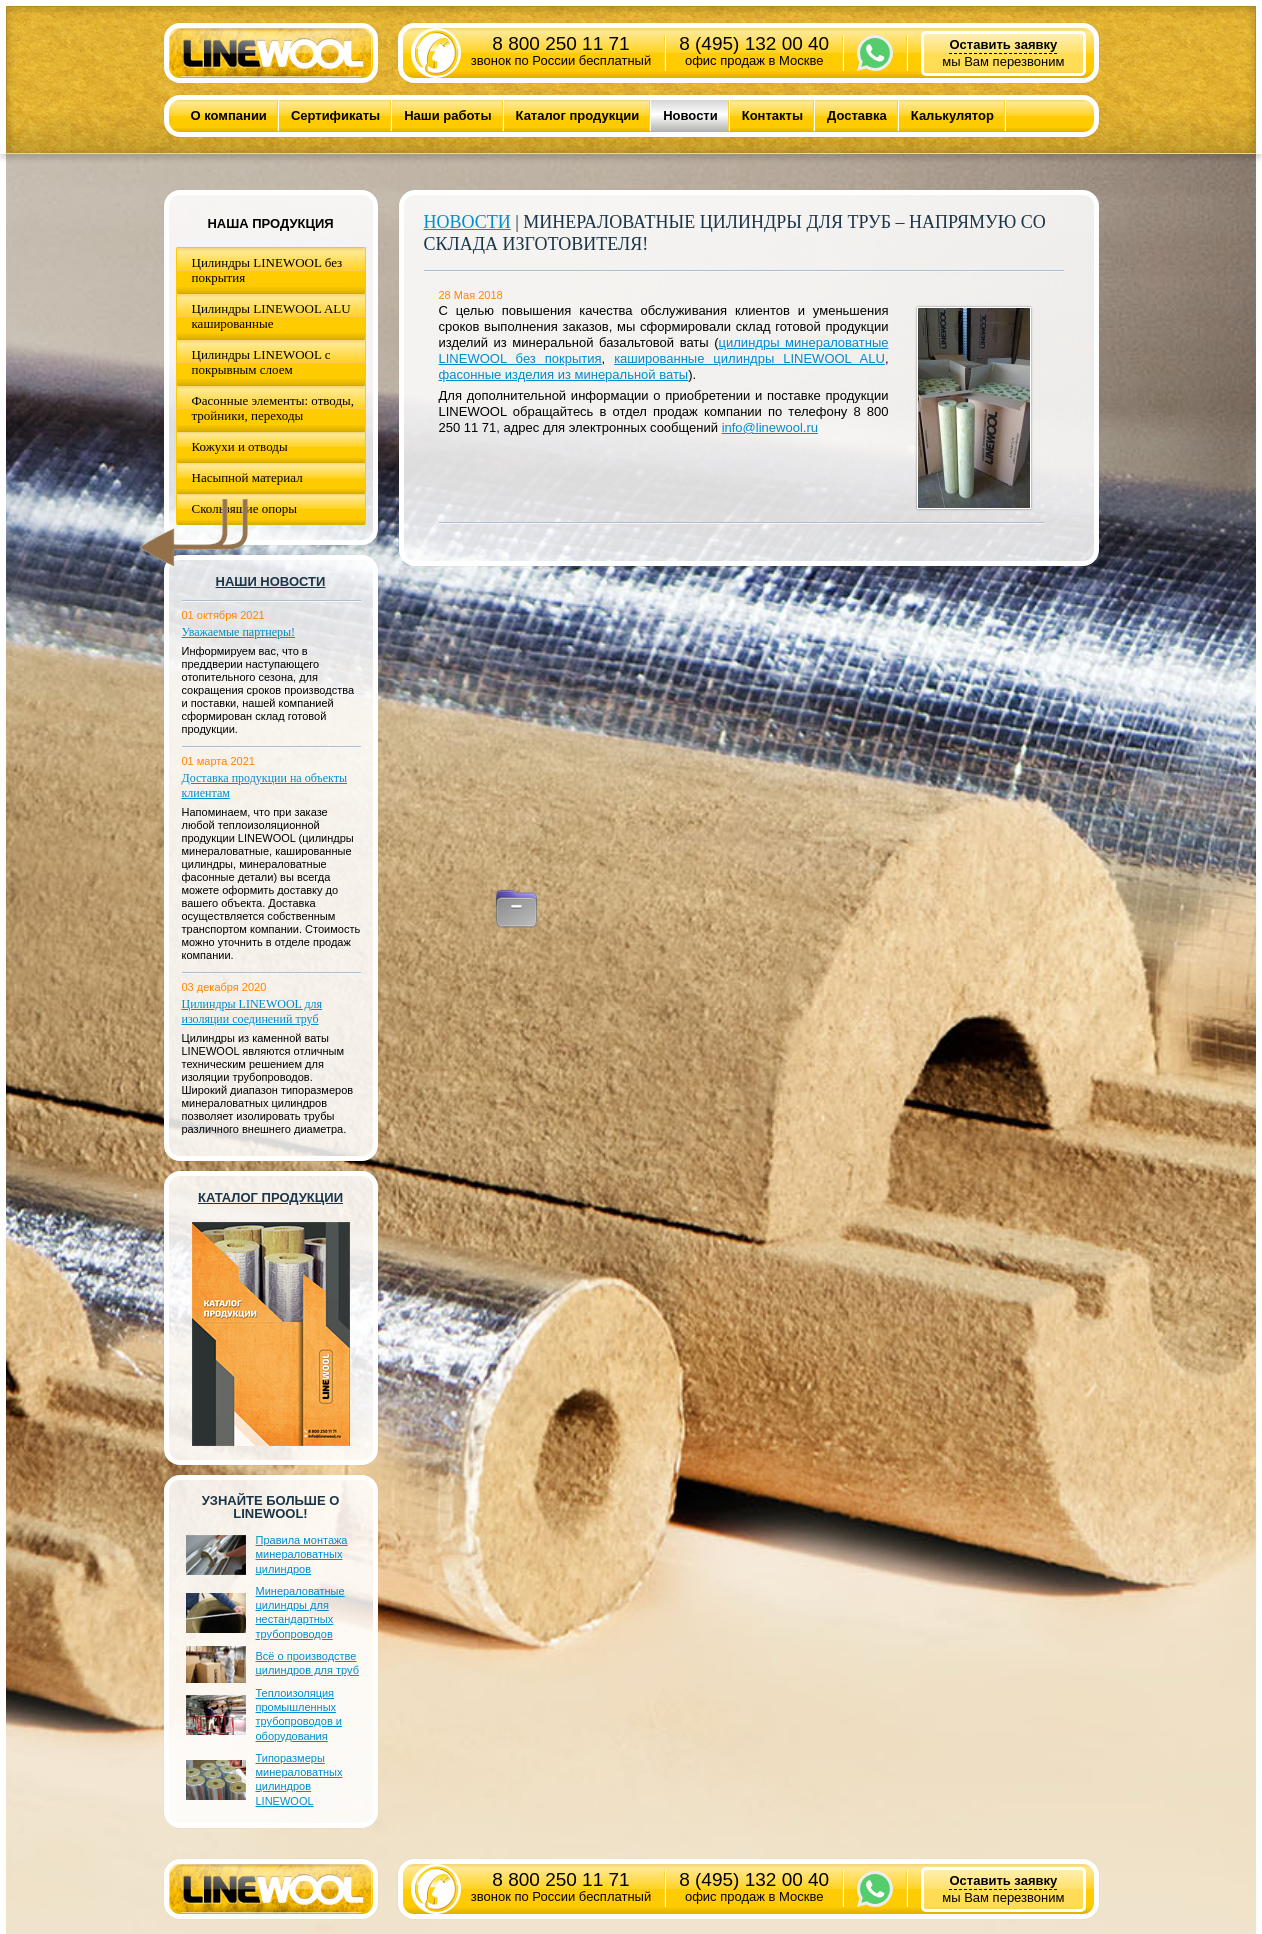 This screenshot has width=1262, height=1934. What do you see at coordinates (192, 532) in the screenshot?
I see `reply to all recipients of an email` at bounding box center [192, 532].